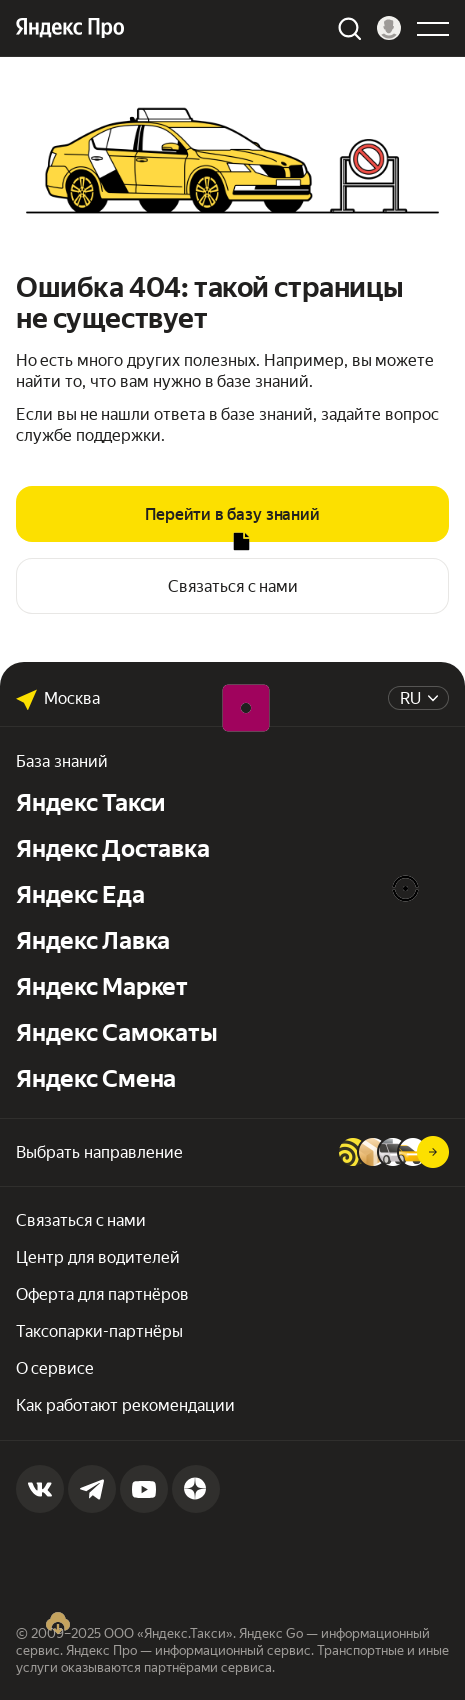  I want to click on download file from cloud storage, so click(58, 1623).